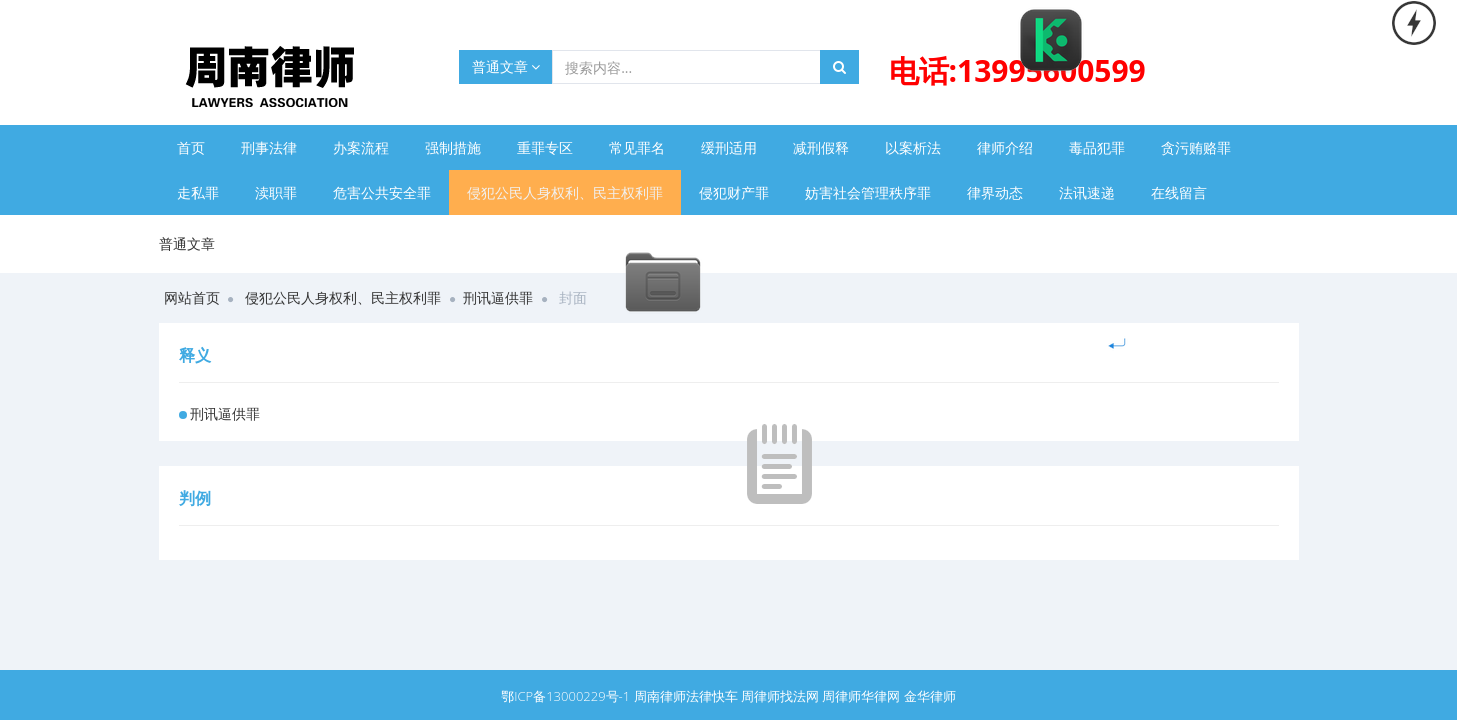 This screenshot has height=720, width=1457. Describe the element at coordinates (777, 464) in the screenshot. I see `open text editor application` at that location.